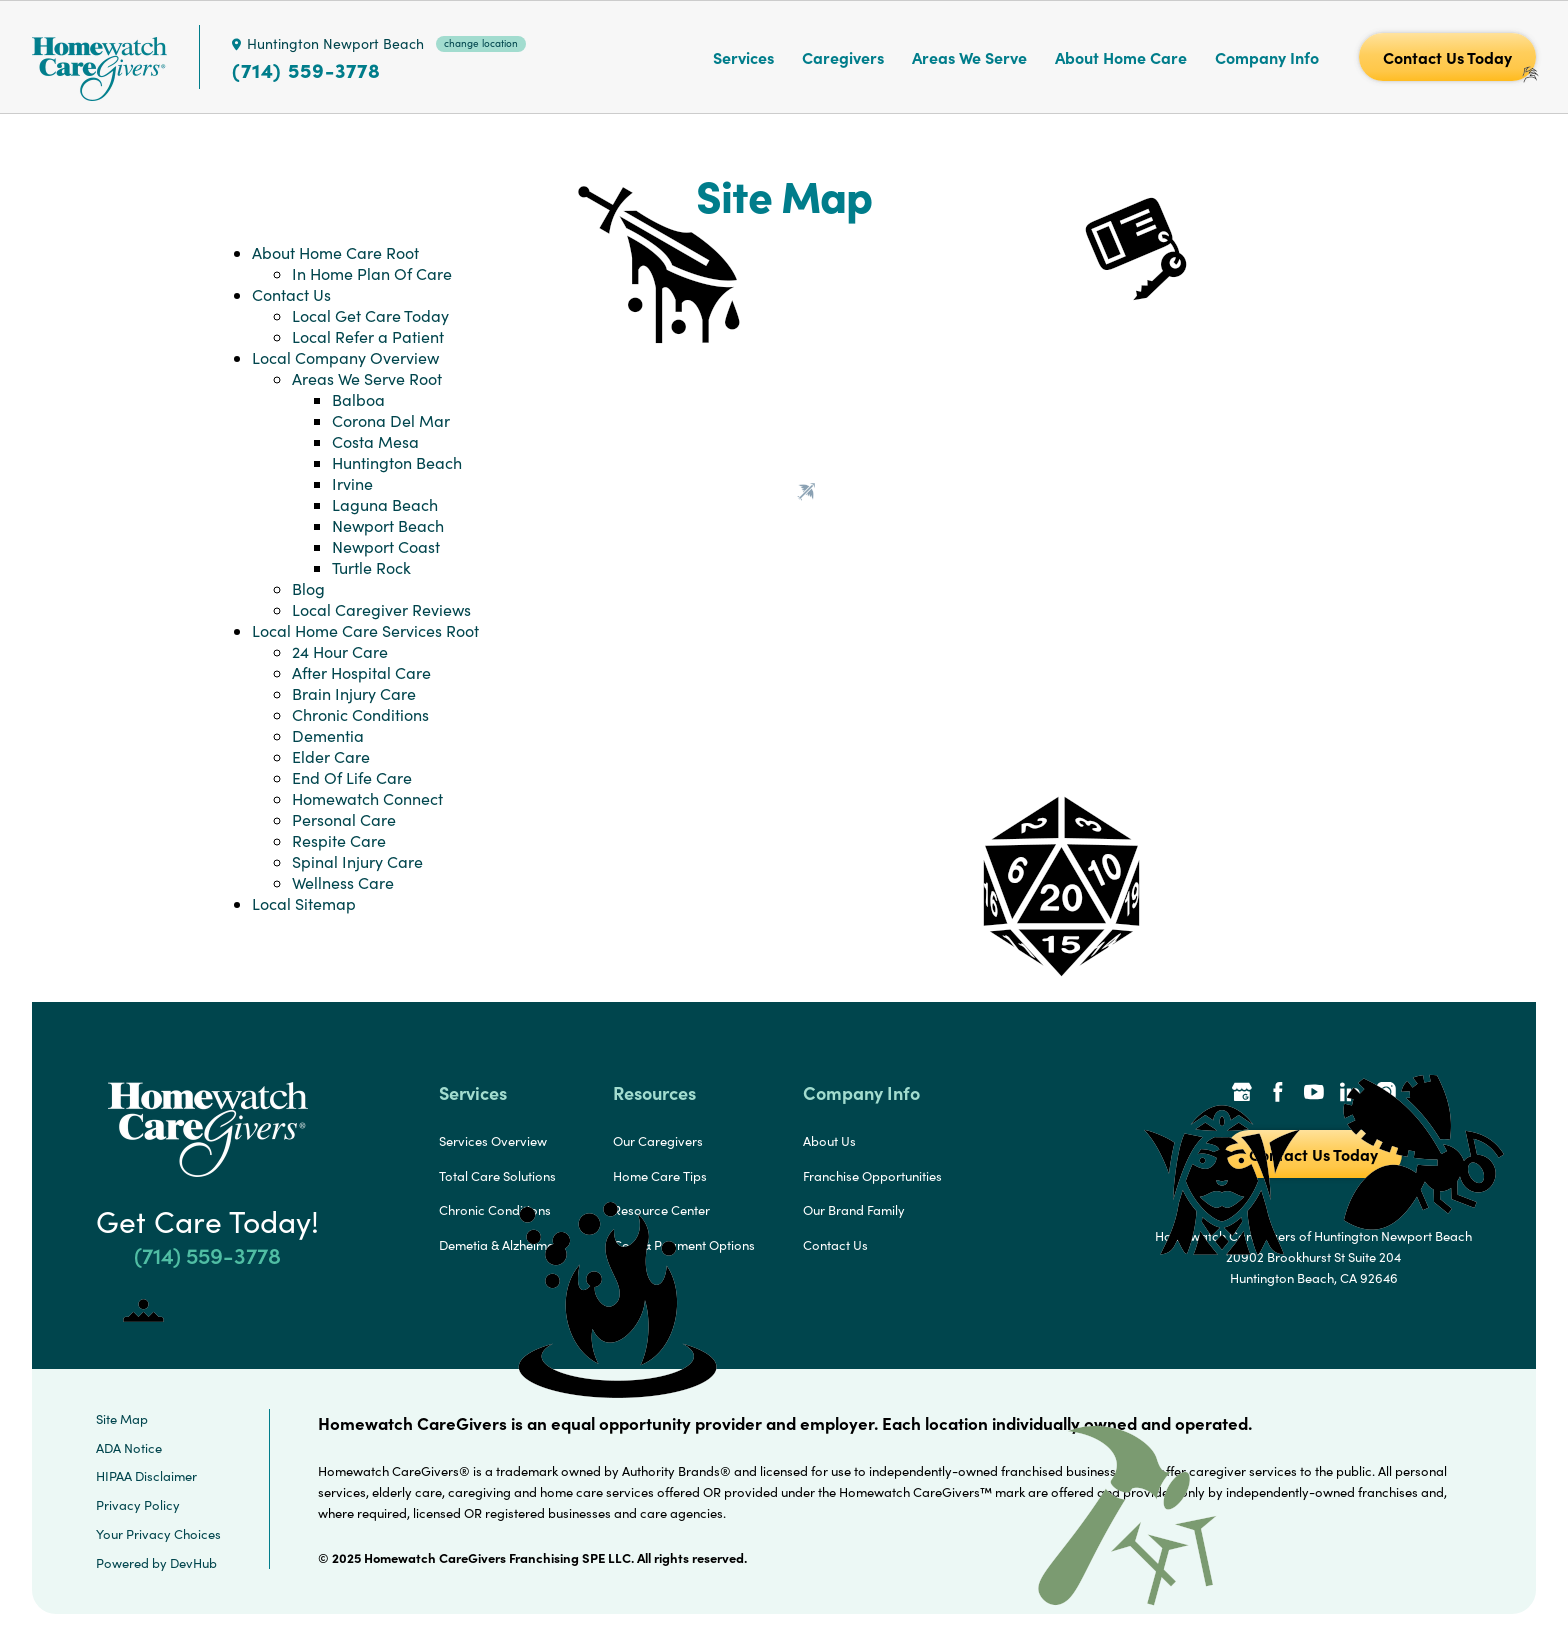 The image size is (1568, 1646). I want to click on activate shadow grasp ability, so click(1530, 74).